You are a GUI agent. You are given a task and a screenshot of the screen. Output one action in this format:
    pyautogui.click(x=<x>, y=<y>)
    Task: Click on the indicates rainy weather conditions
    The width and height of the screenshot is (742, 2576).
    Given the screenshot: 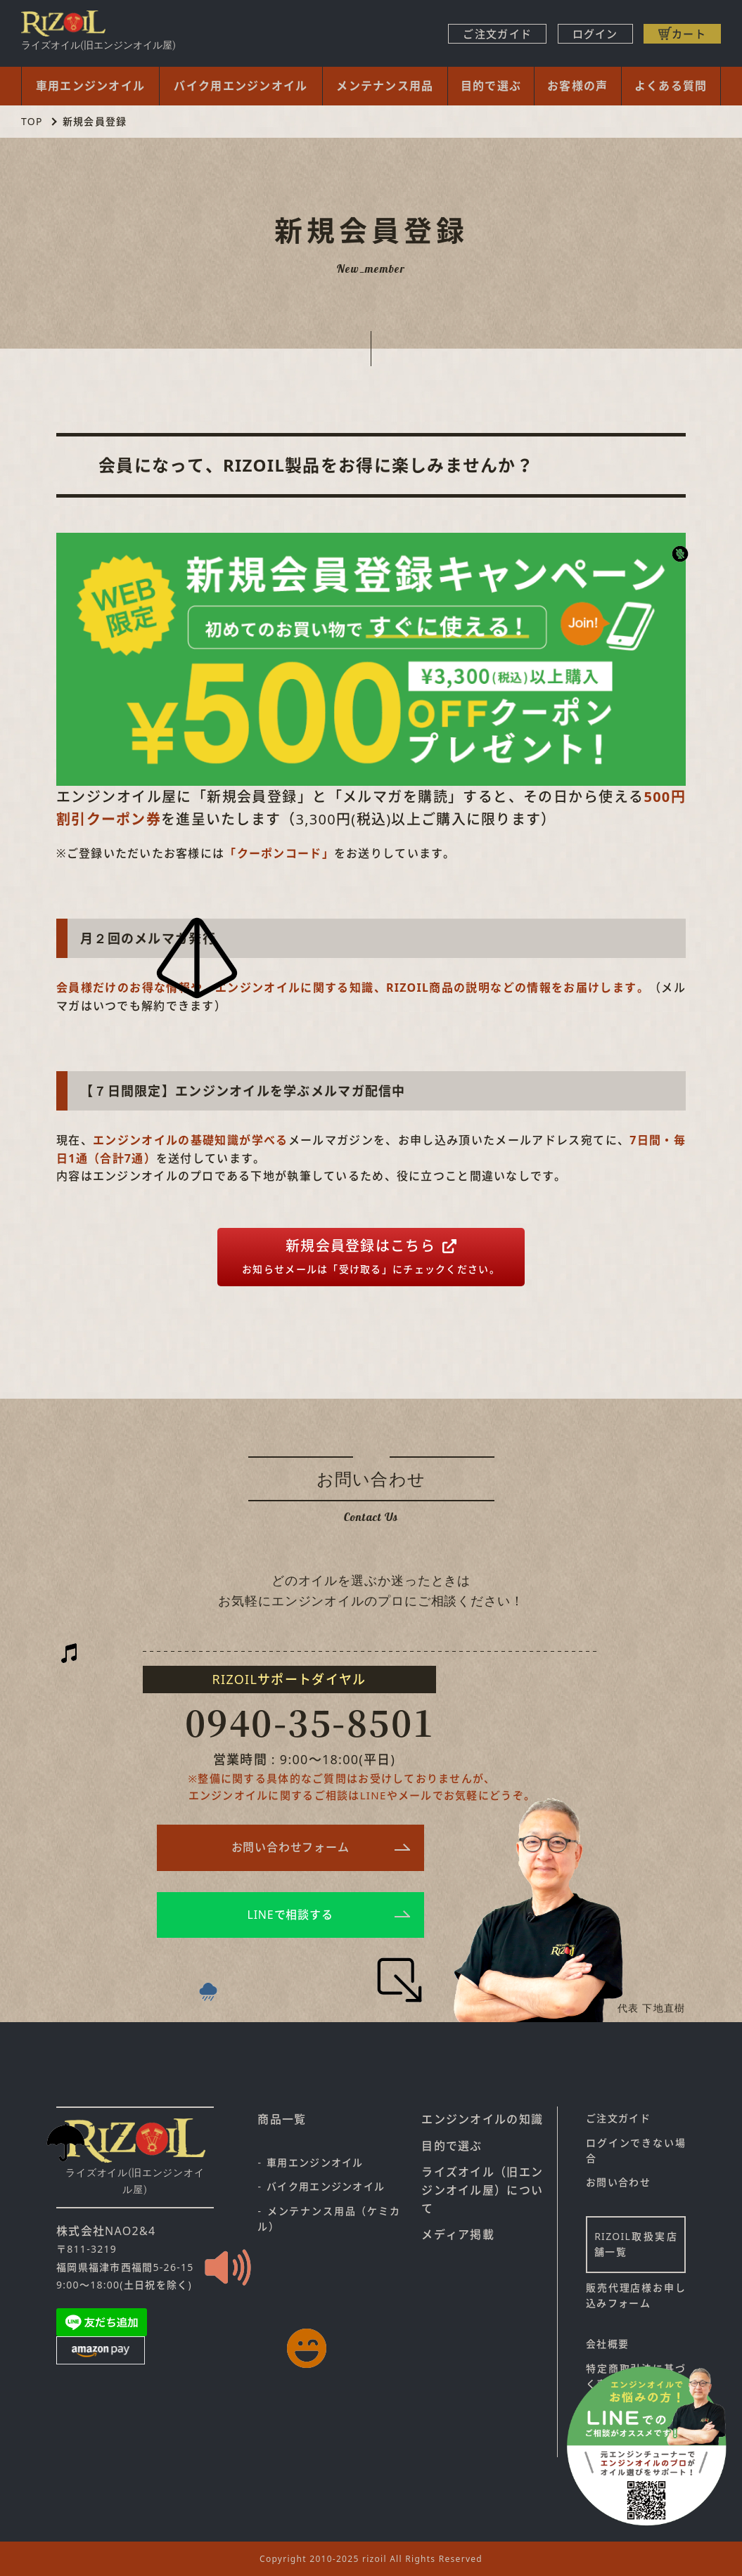 What is the action you would take?
    pyautogui.click(x=208, y=1992)
    